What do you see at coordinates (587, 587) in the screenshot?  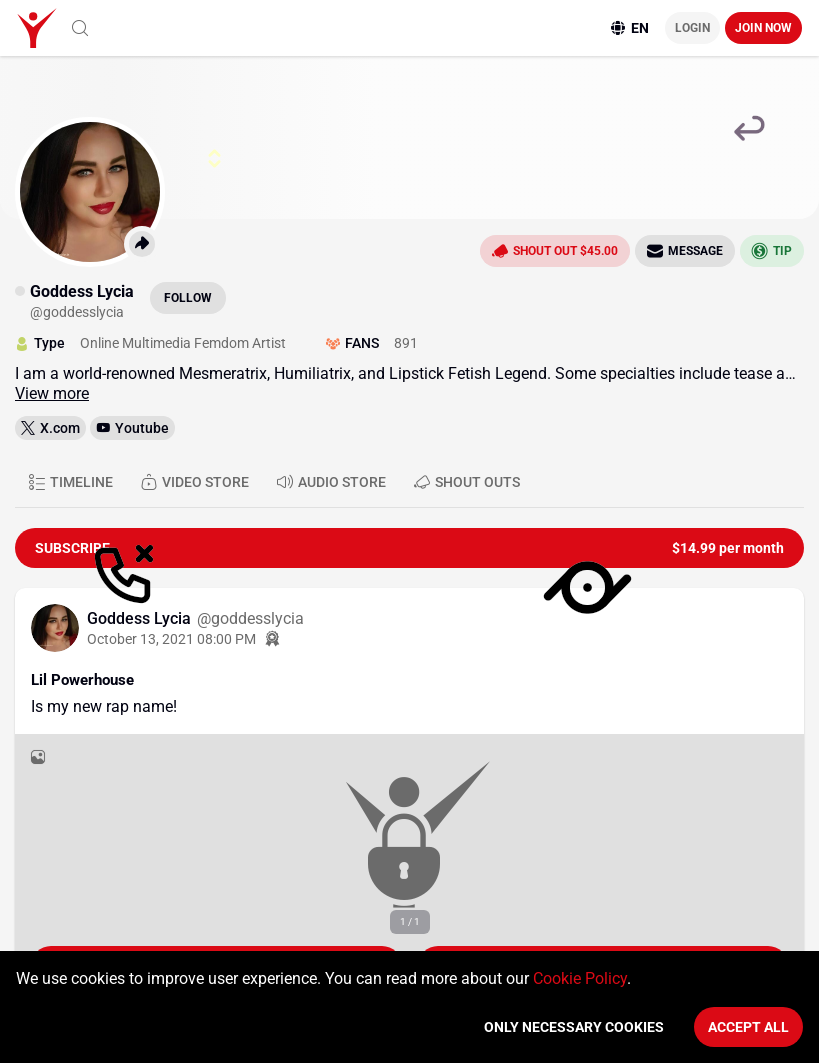 I see `select epicene or non-binary gender option` at bounding box center [587, 587].